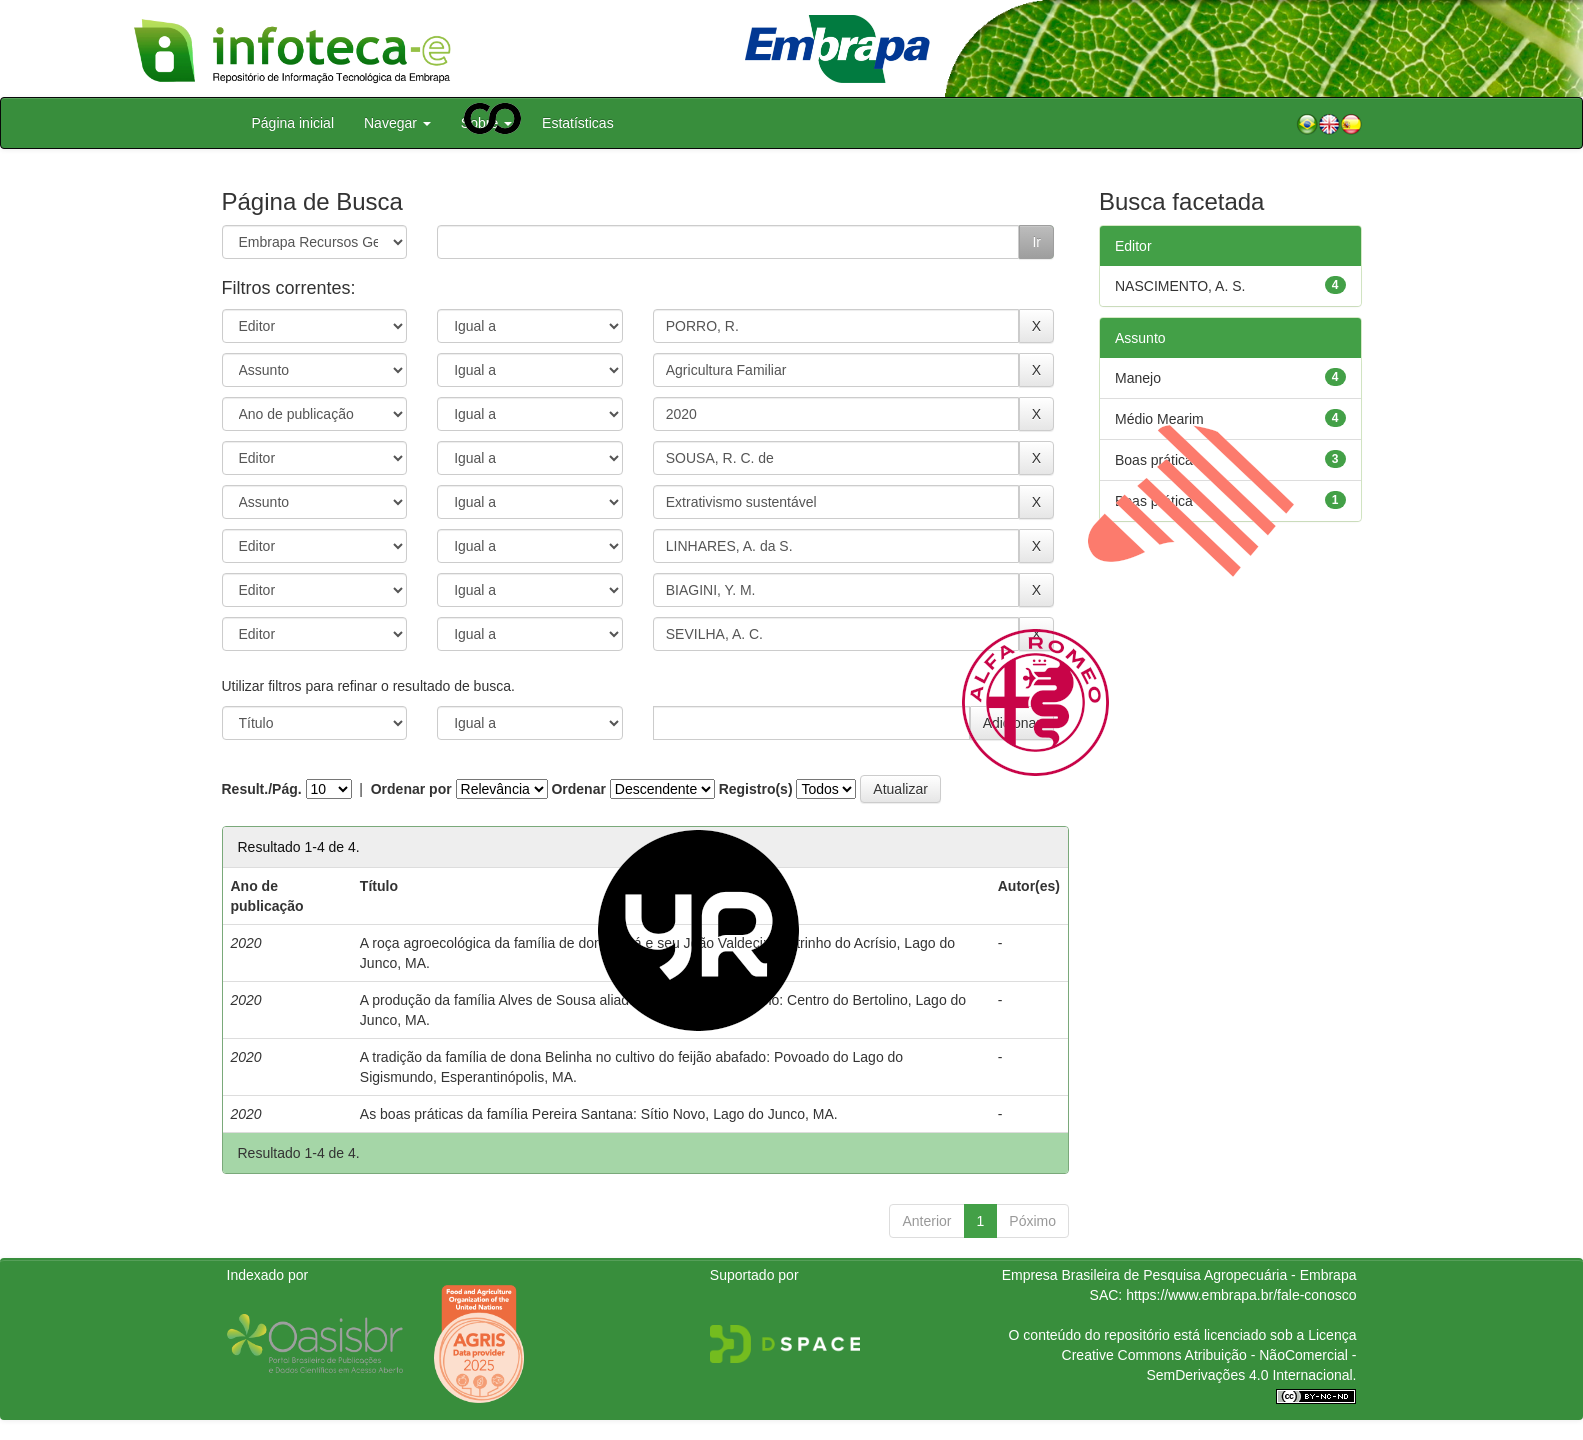  Describe the element at coordinates (698, 930) in the screenshot. I see `open the Yr weather app` at that location.